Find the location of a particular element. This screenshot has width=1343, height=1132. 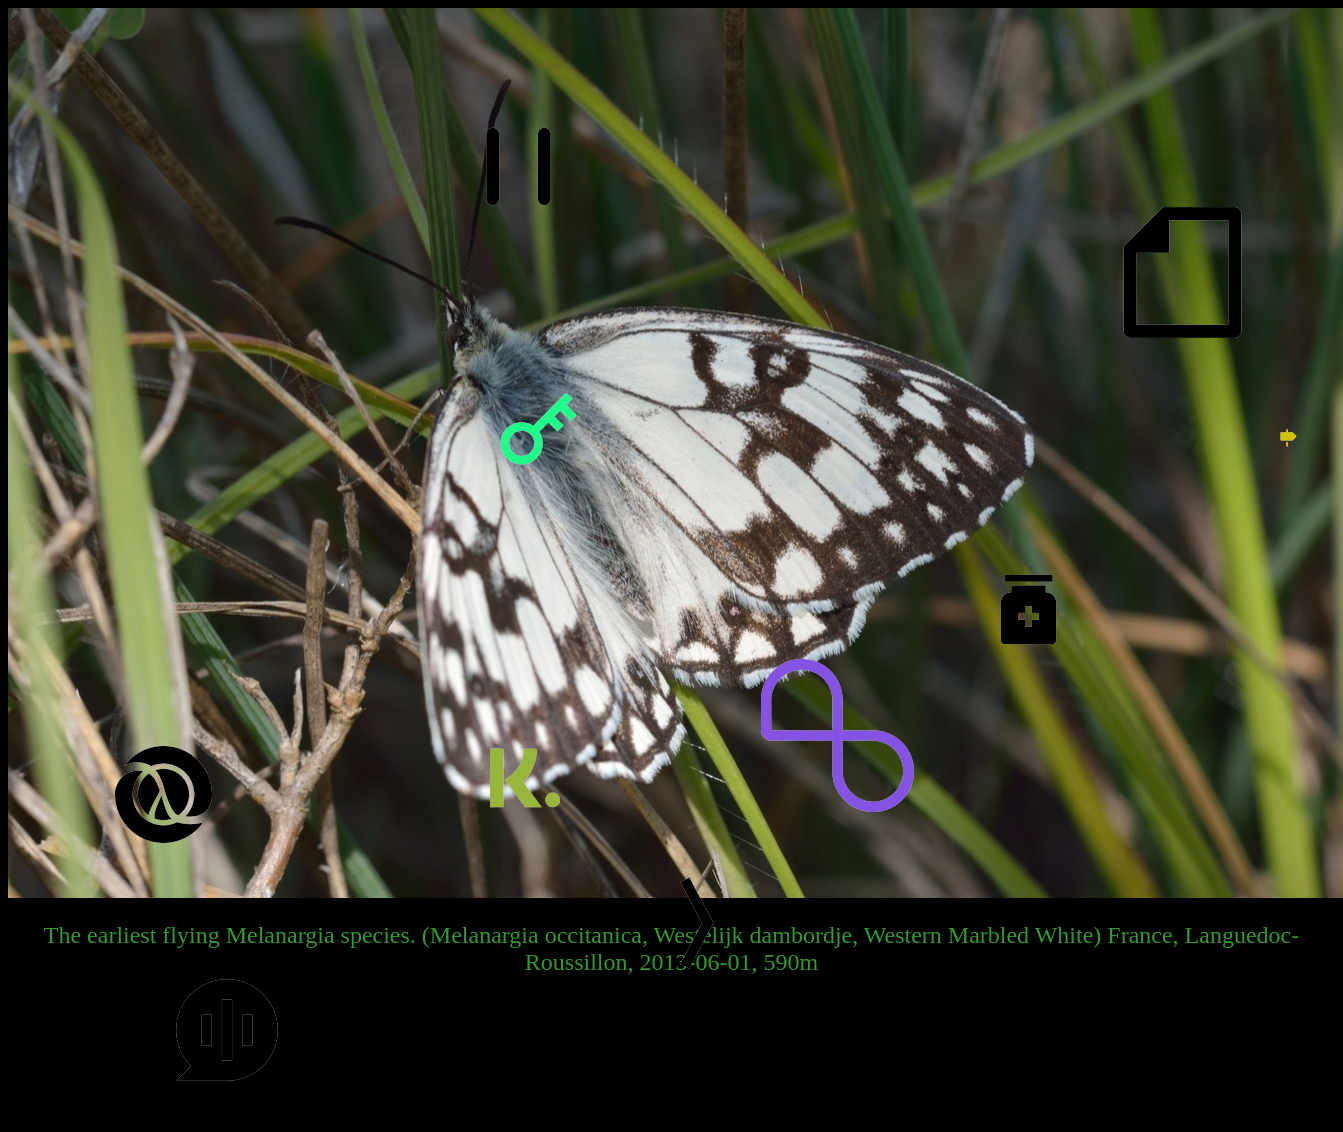

NextBillion.ai company logo is located at coordinates (837, 735).